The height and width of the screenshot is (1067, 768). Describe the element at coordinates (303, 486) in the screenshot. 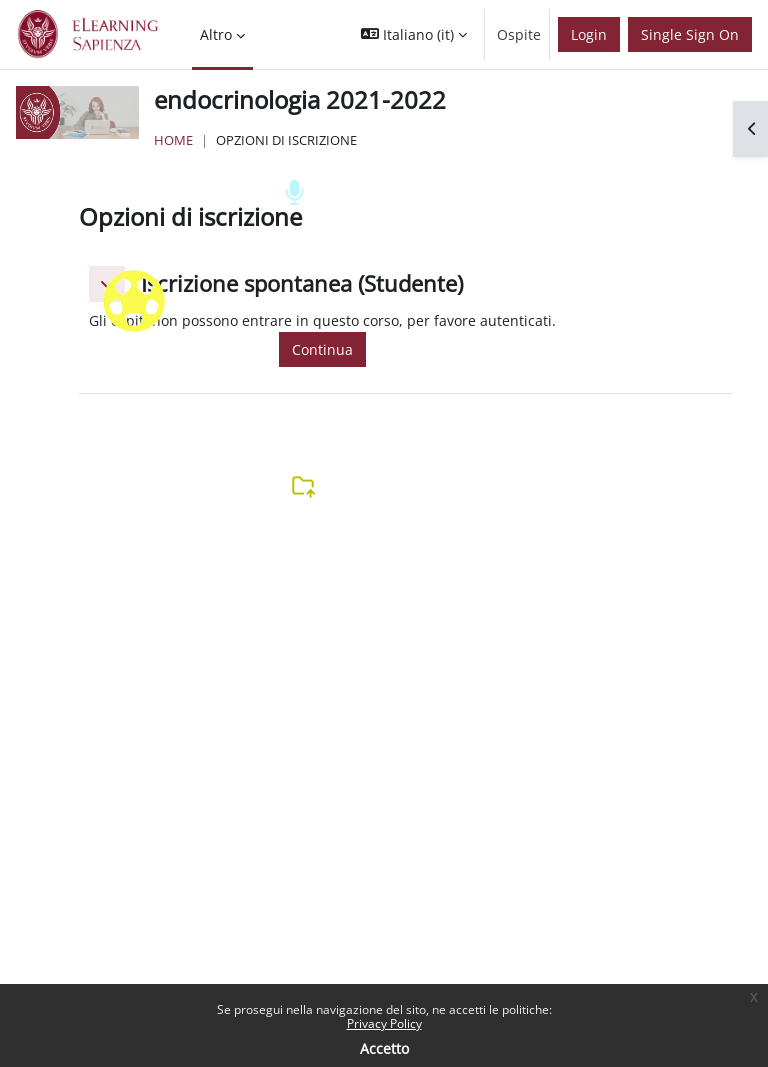

I see `upload file to folder` at that location.